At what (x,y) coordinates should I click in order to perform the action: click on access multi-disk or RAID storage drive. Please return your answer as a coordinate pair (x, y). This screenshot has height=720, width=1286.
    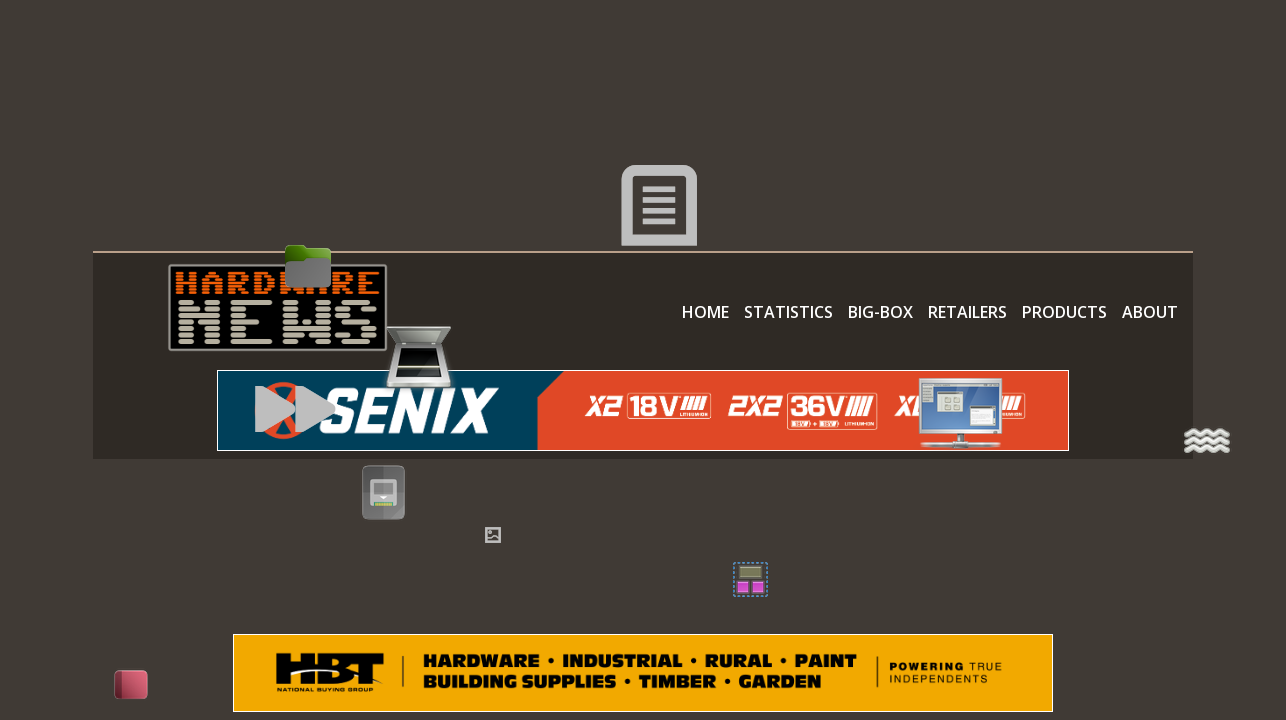
    Looking at the image, I should click on (659, 208).